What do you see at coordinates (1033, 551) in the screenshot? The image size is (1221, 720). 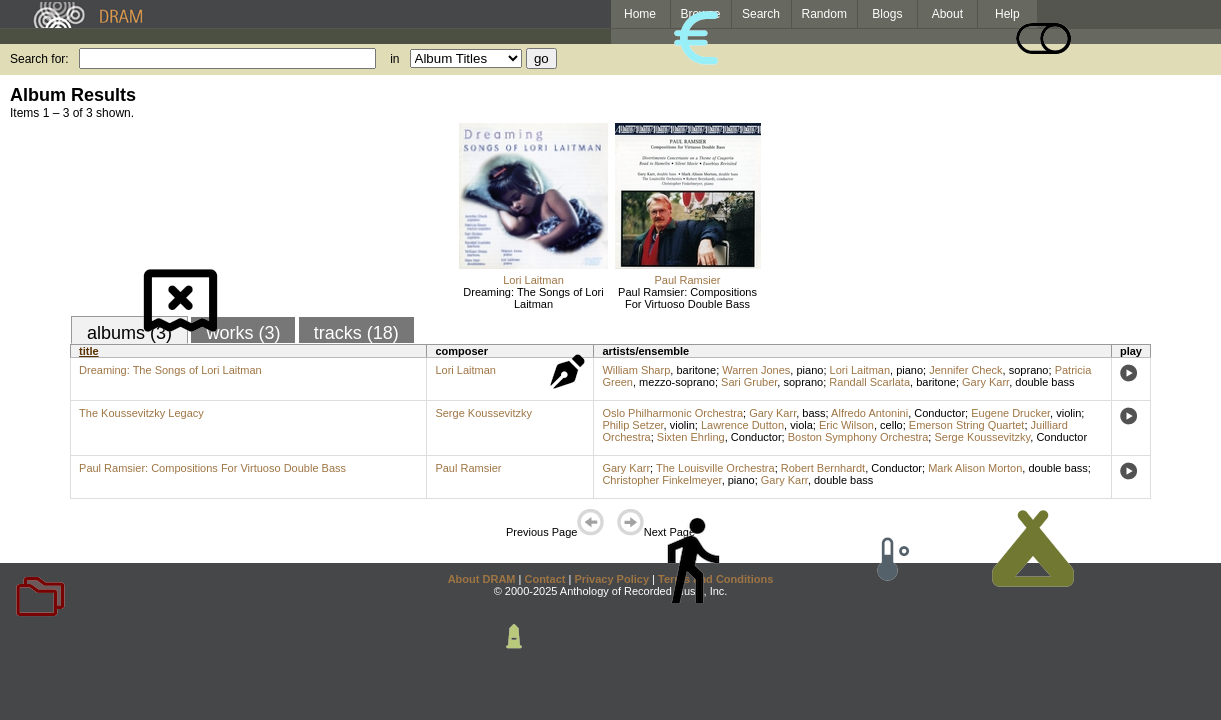 I see `find nearby campgrounds or camping sites` at bounding box center [1033, 551].